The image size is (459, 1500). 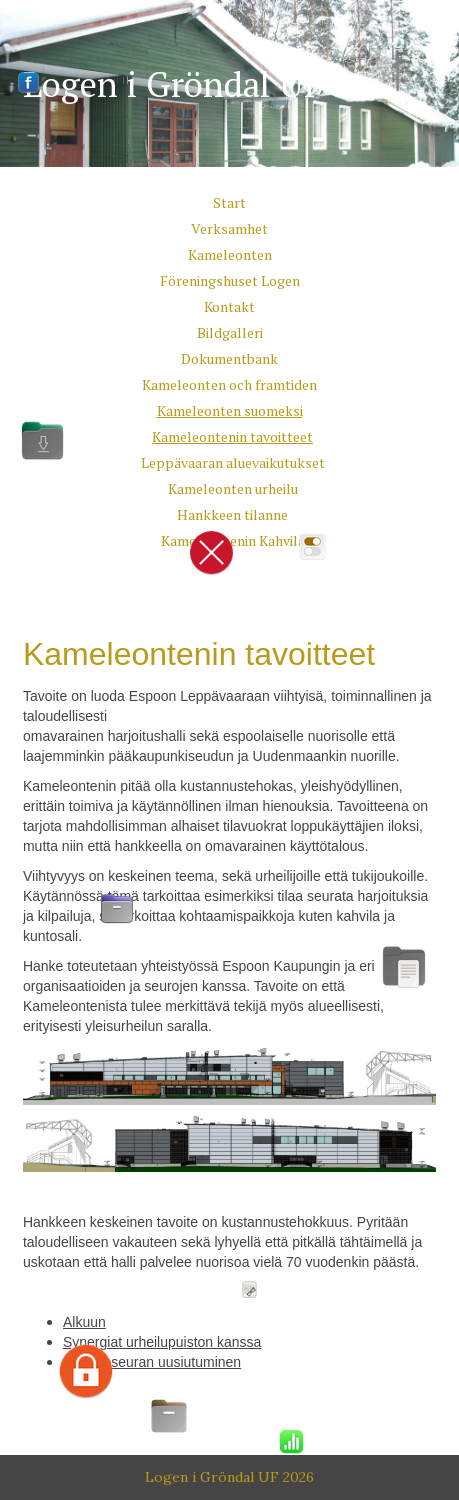 What do you see at coordinates (211, 552) in the screenshot?
I see `indicates an Insync sync error or failure` at bounding box center [211, 552].